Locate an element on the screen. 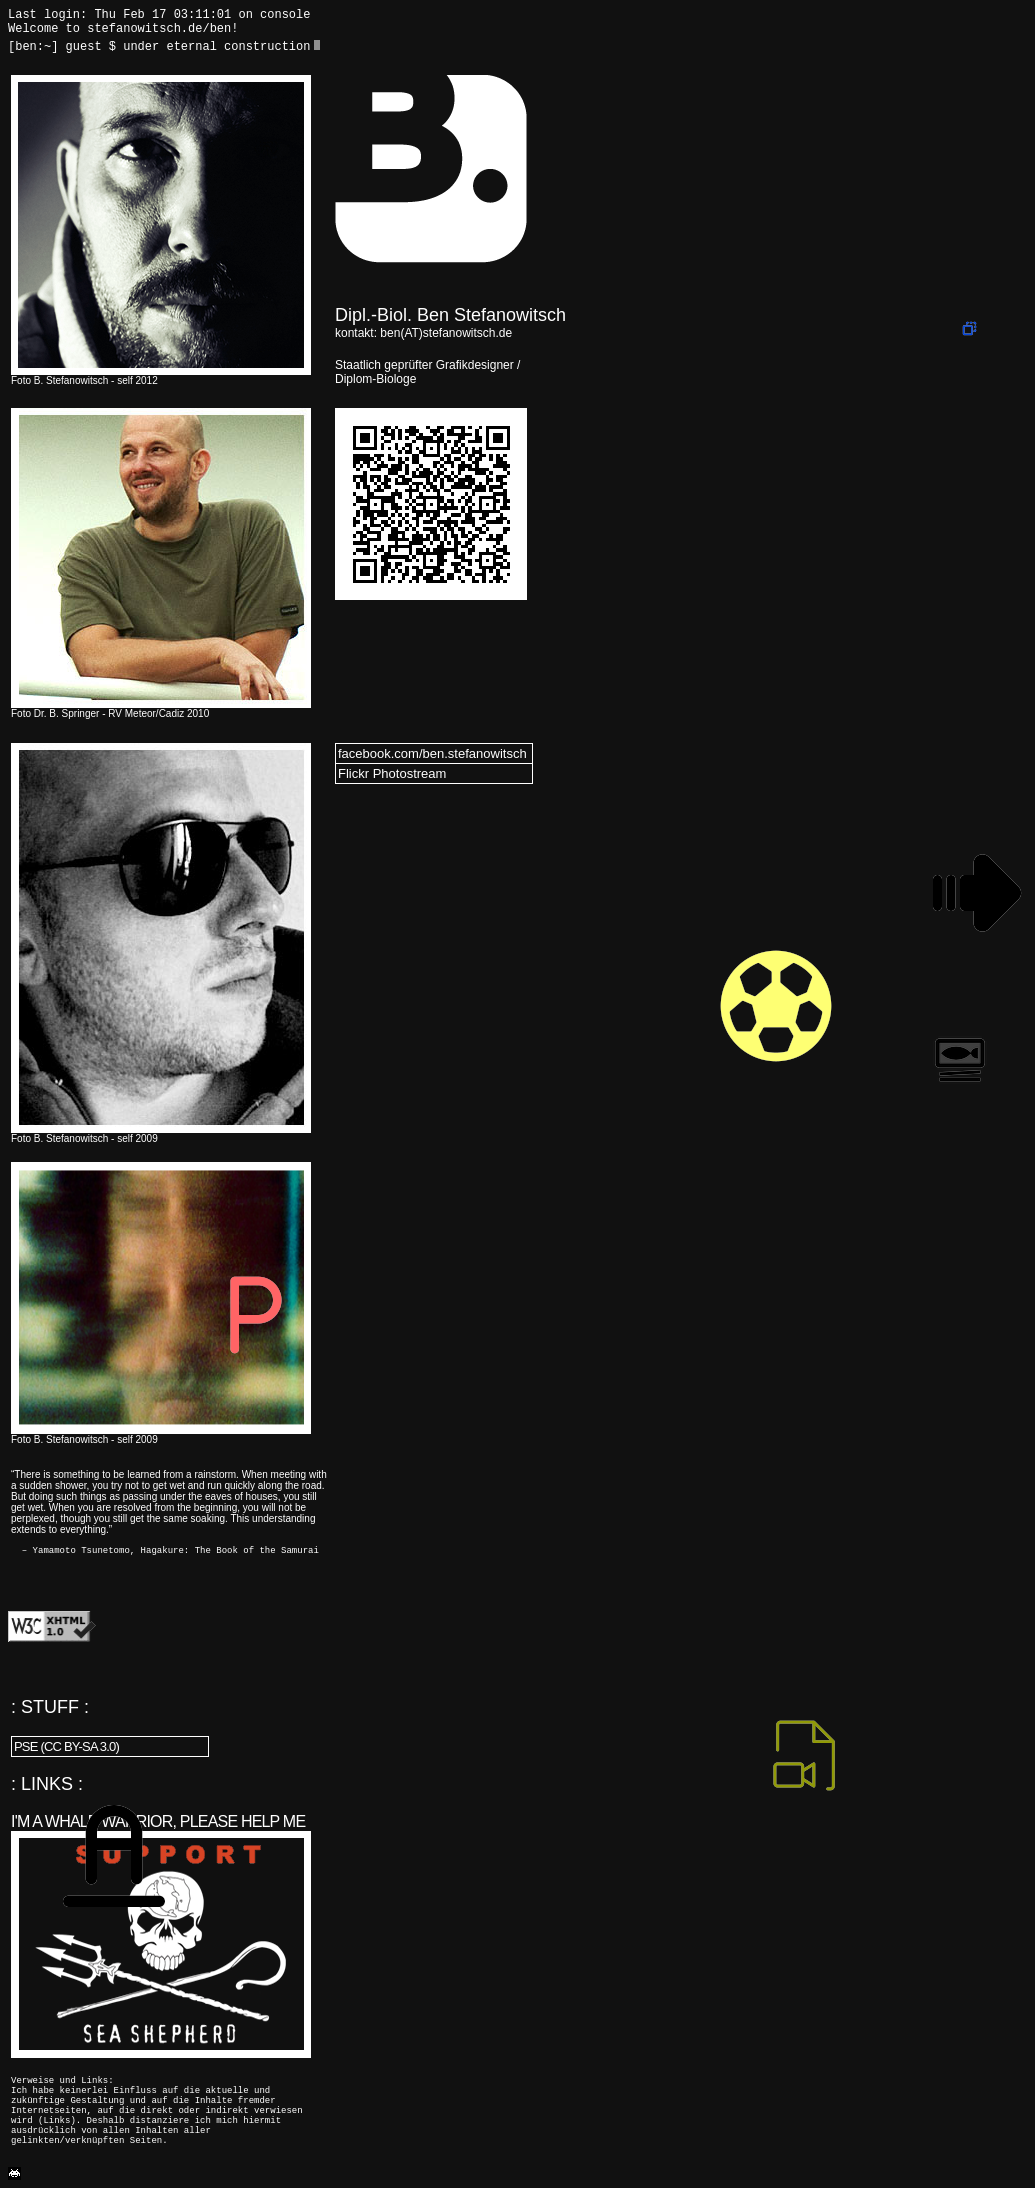  indicates parking availability or location is located at coordinates (256, 1315).